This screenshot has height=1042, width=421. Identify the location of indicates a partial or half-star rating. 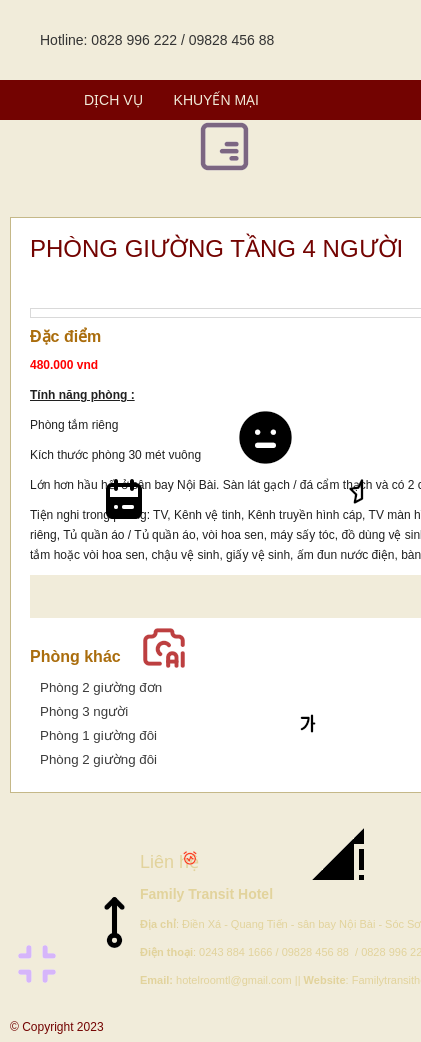
(362, 492).